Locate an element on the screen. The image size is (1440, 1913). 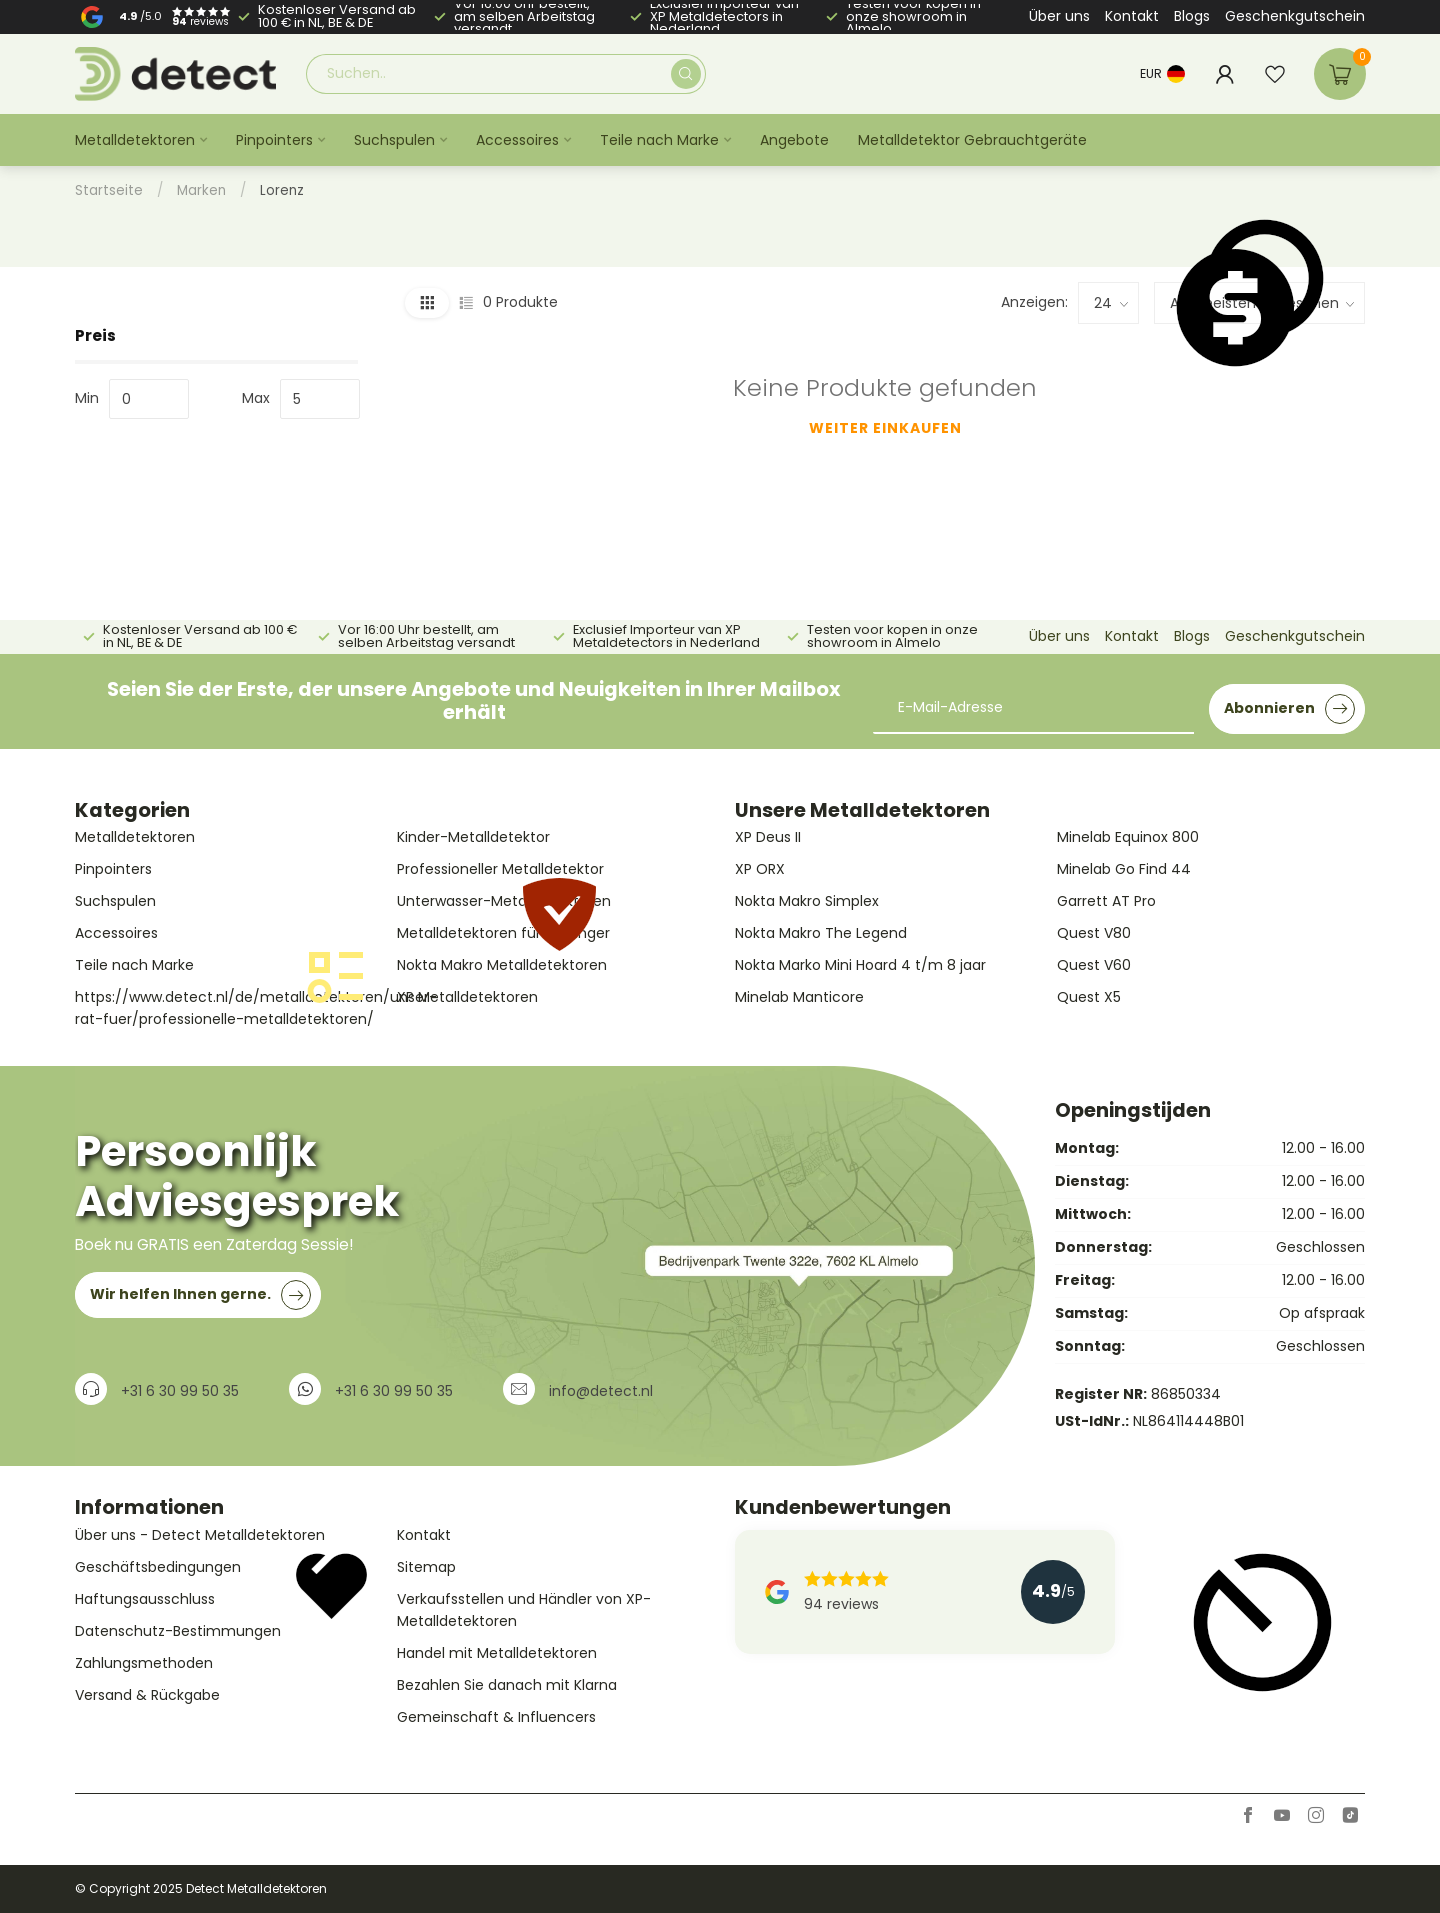
view list with mixed content types is located at coordinates (336, 976).